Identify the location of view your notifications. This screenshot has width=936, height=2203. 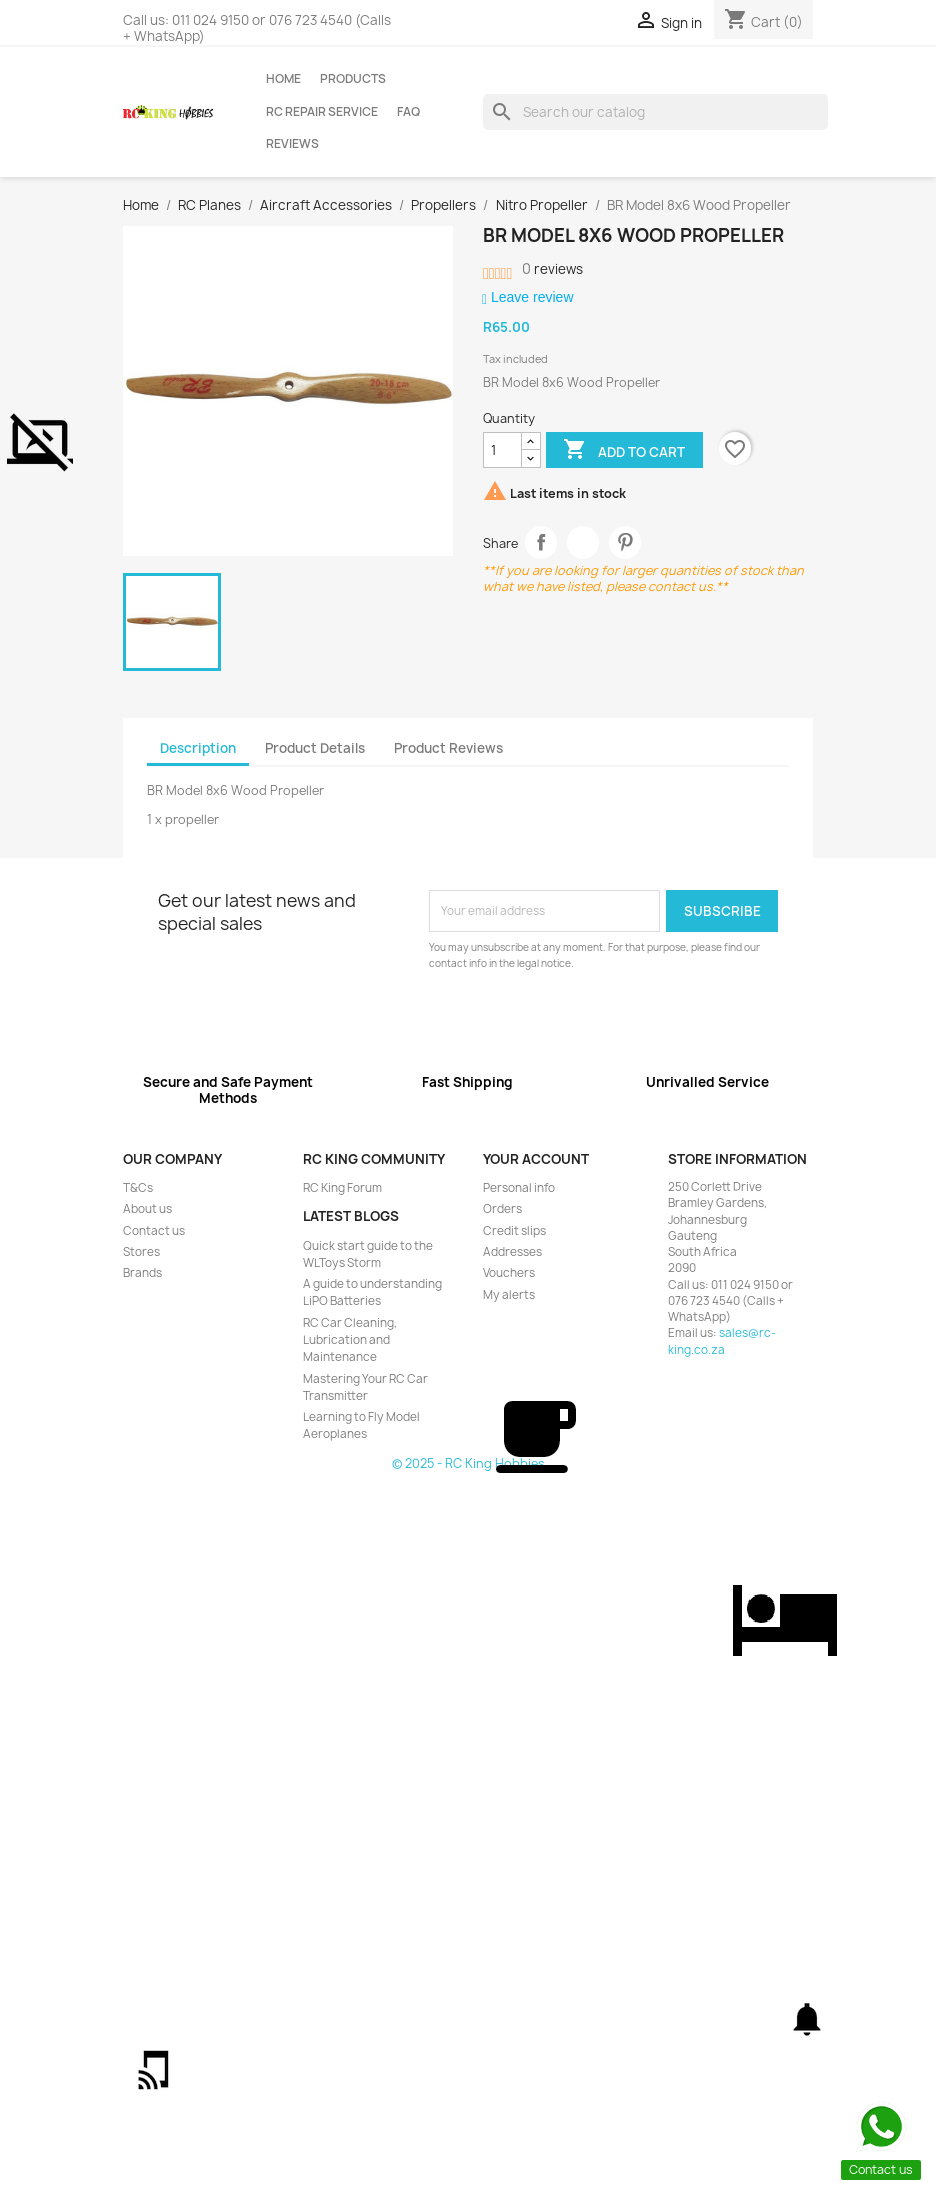
(807, 2019).